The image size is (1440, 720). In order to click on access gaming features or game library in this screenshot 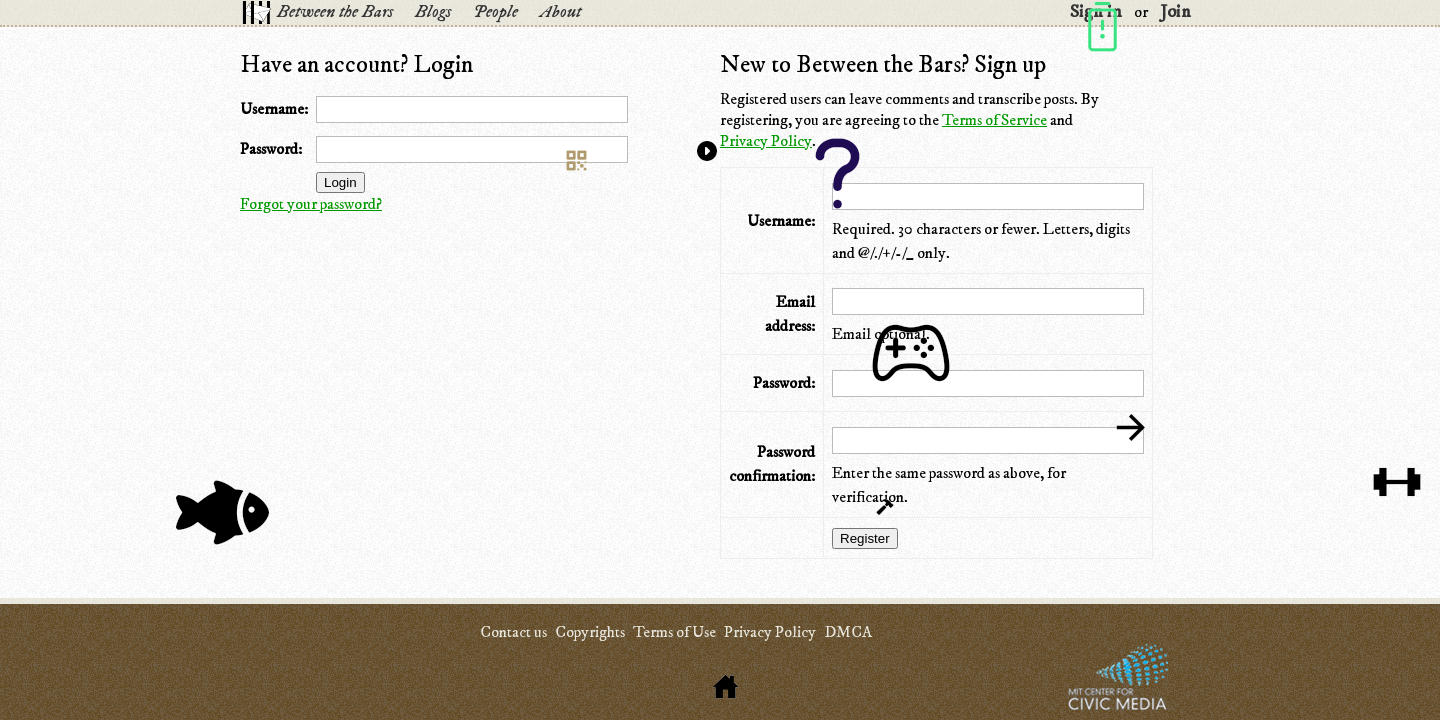, I will do `click(911, 353)`.